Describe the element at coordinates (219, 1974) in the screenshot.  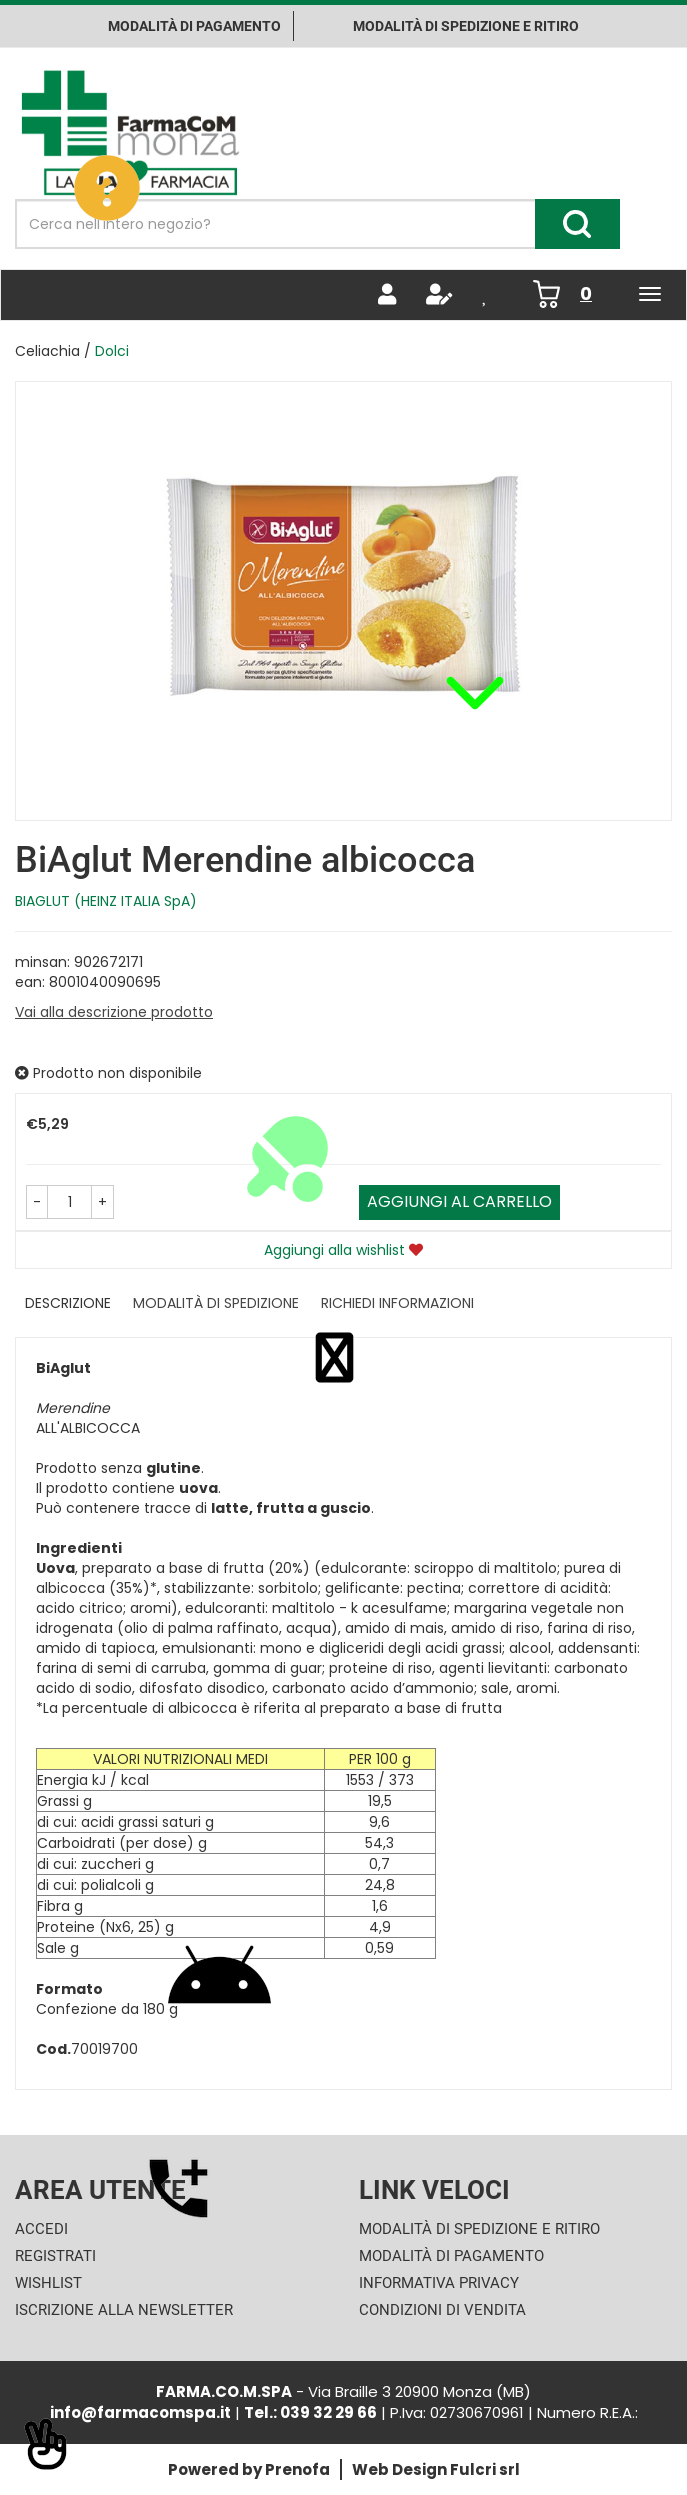
I see `android operating system logo` at that location.